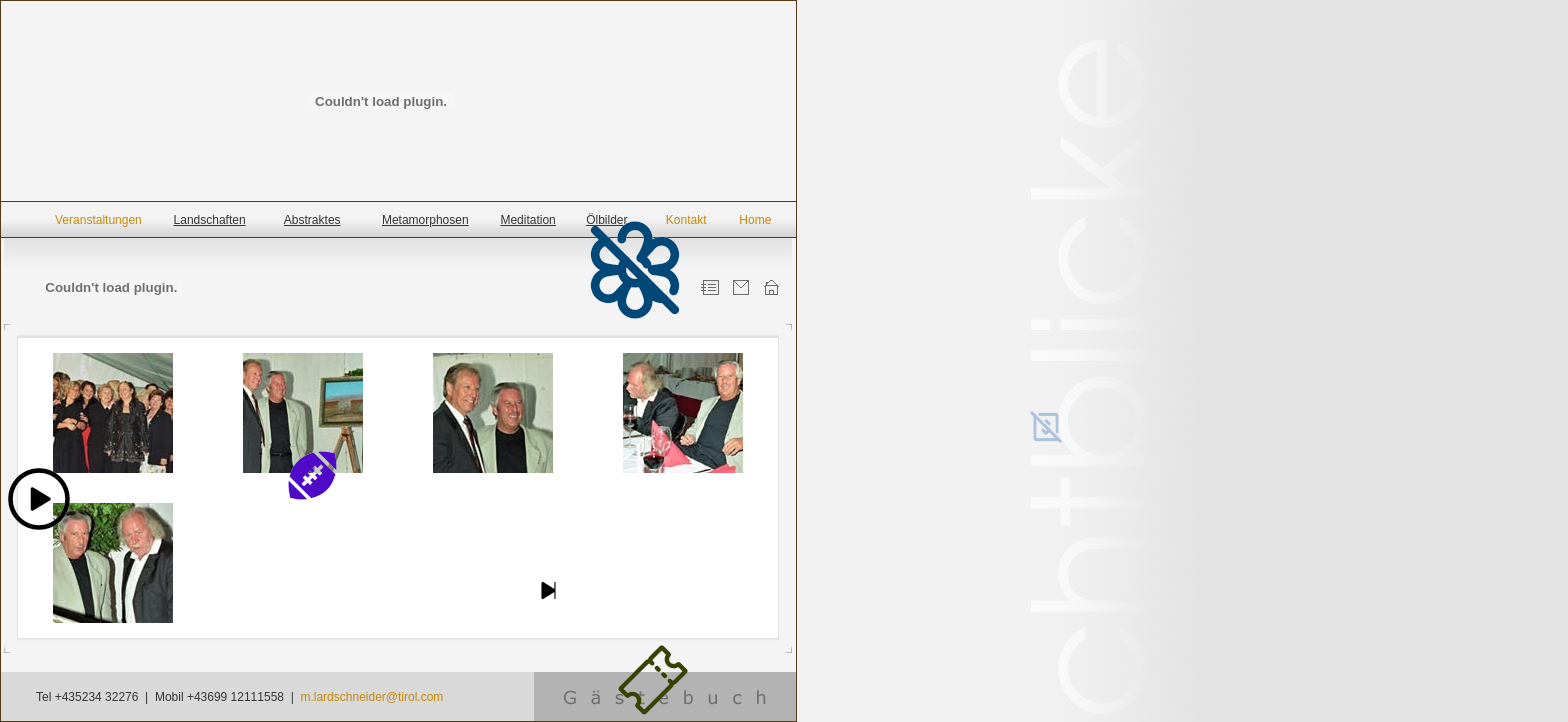 Image resolution: width=1568 pixels, height=722 pixels. I want to click on elevator unavailable or out of service, so click(1046, 427).